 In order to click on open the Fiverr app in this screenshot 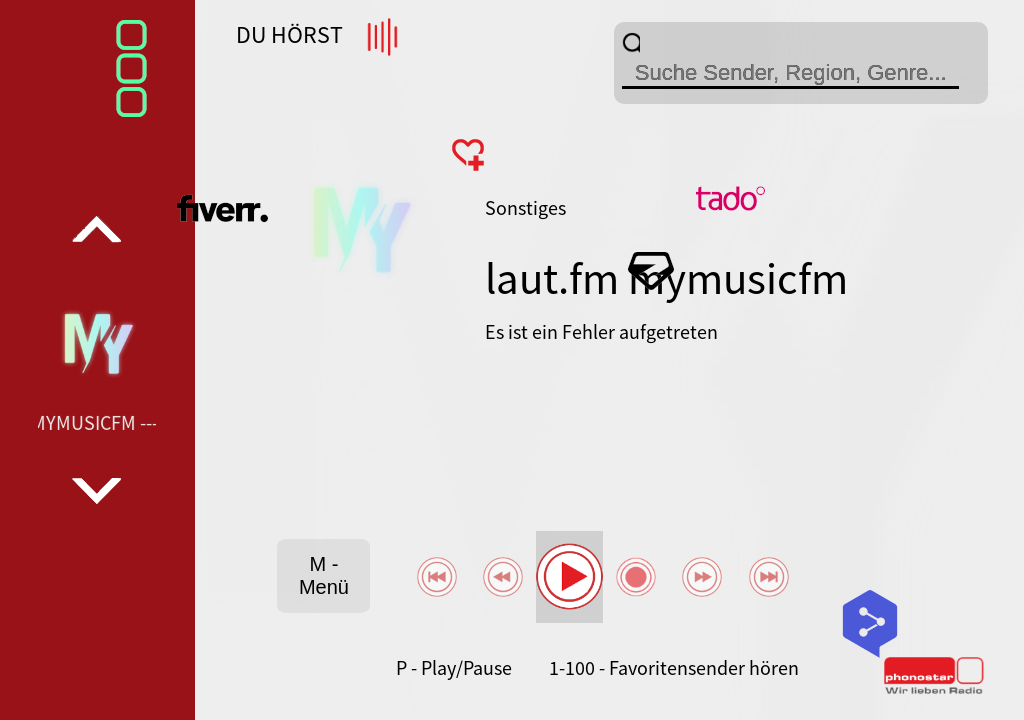, I will do `click(222, 208)`.